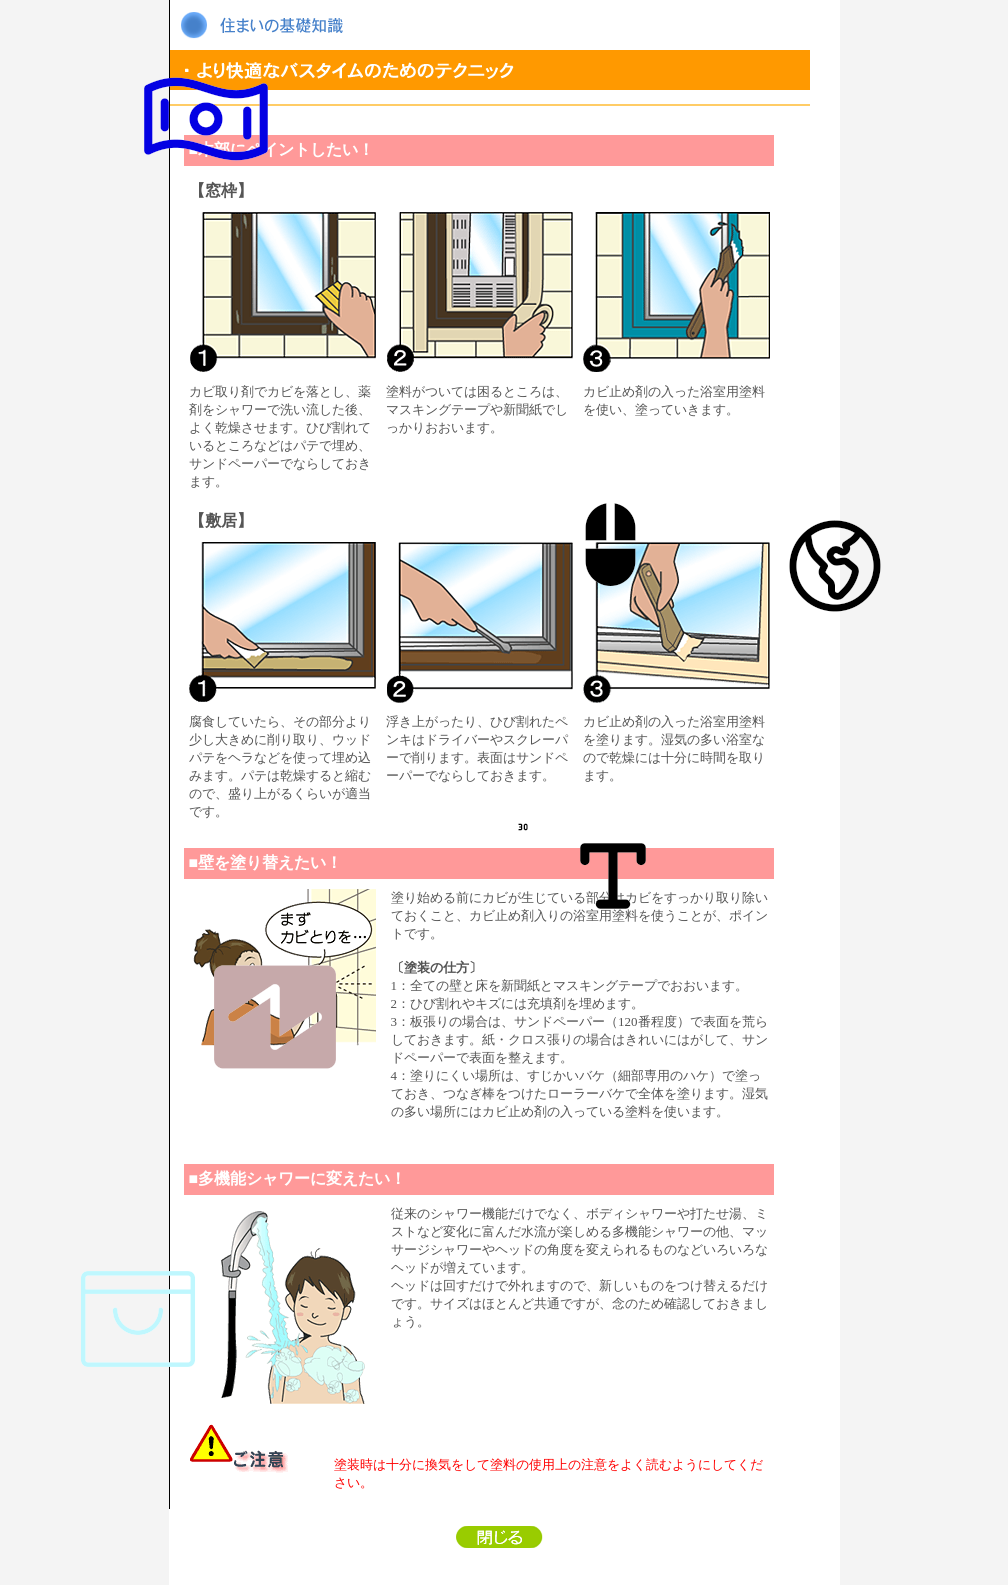  What do you see at coordinates (613, 876) in the screenshot?
I see `format text or change font style` at bounding box center [613, 876].